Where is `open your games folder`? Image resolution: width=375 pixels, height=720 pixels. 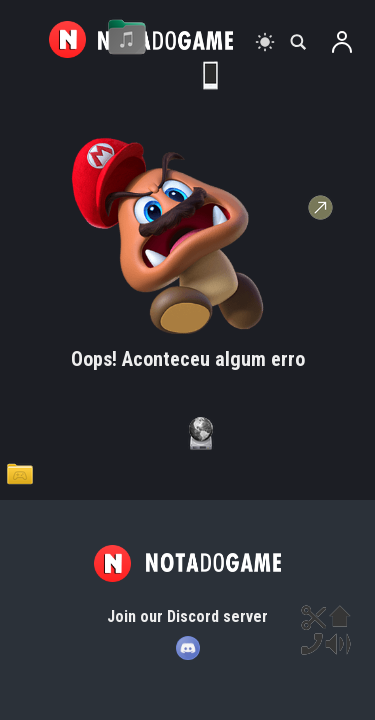 open your games folder is located at coordinates (20, 474).